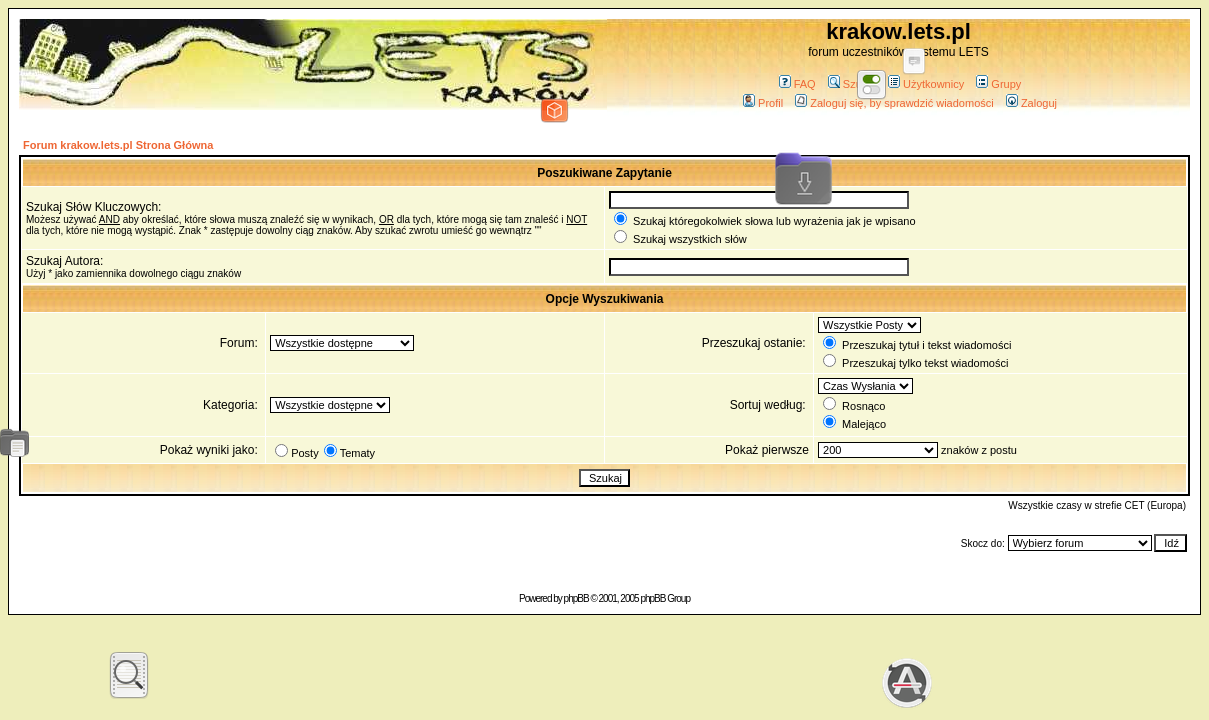 This screenshot has height=720, width=1209. I want to click on open gnome tweaks to customize system settings, so click(871, 84).